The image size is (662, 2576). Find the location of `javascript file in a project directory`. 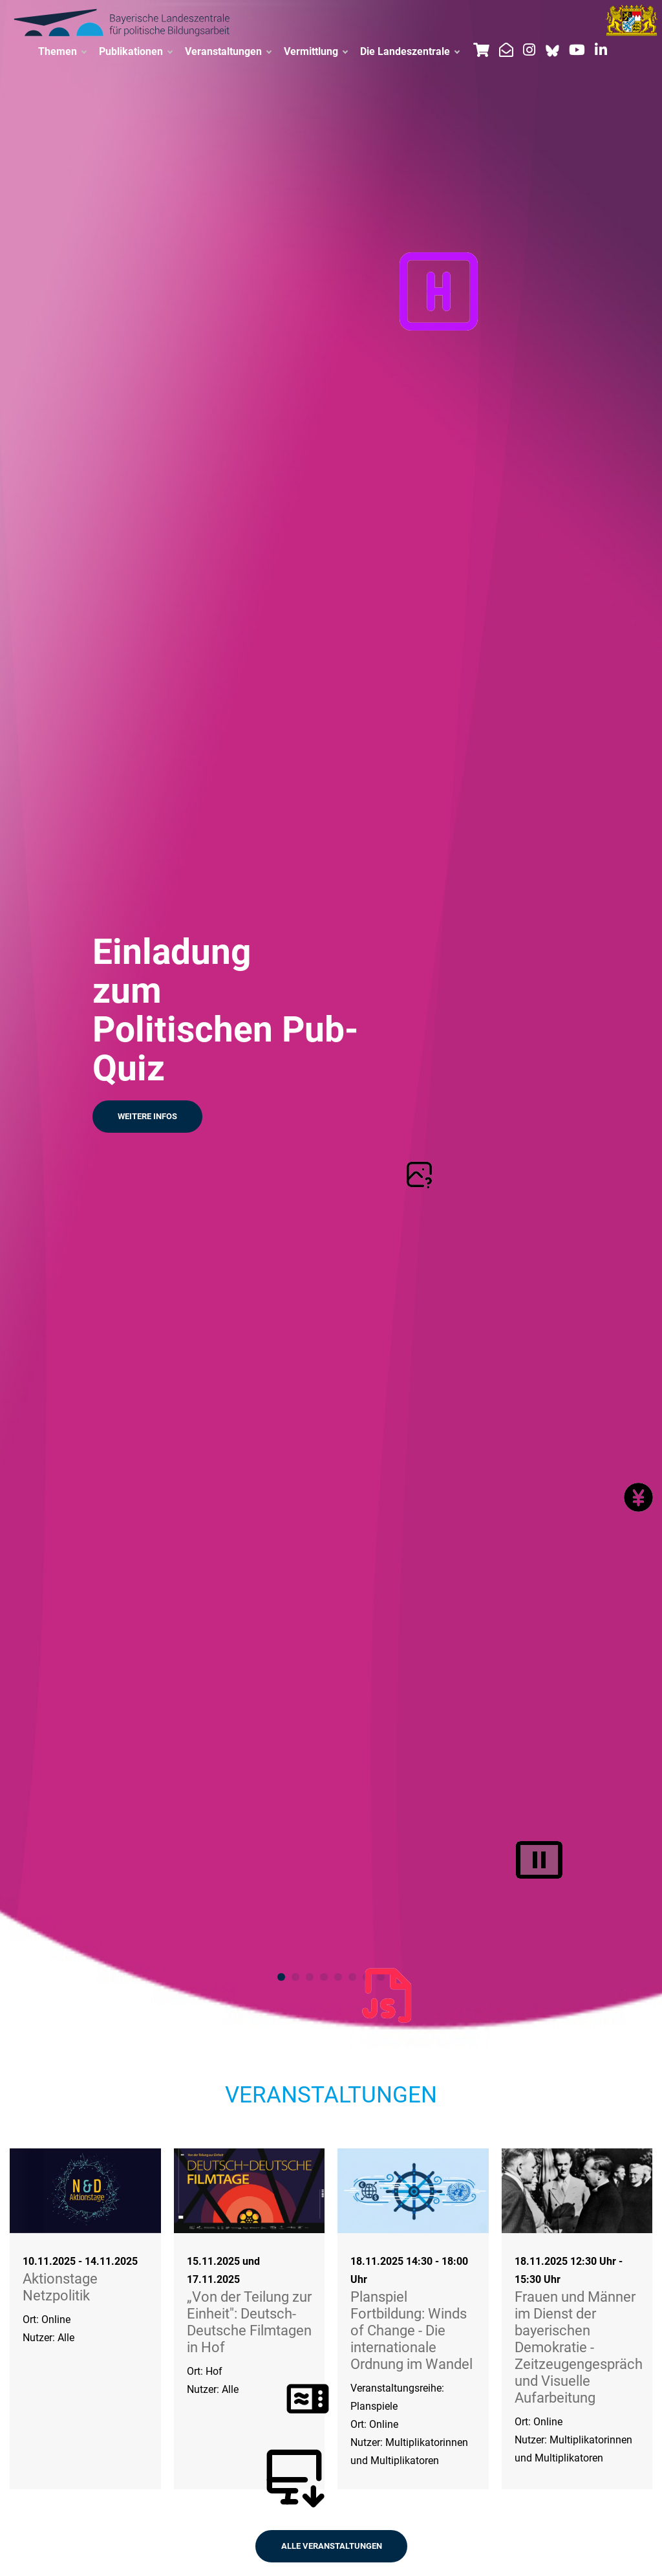

javascript file in a project directory is located at coordinates (388, 1995).